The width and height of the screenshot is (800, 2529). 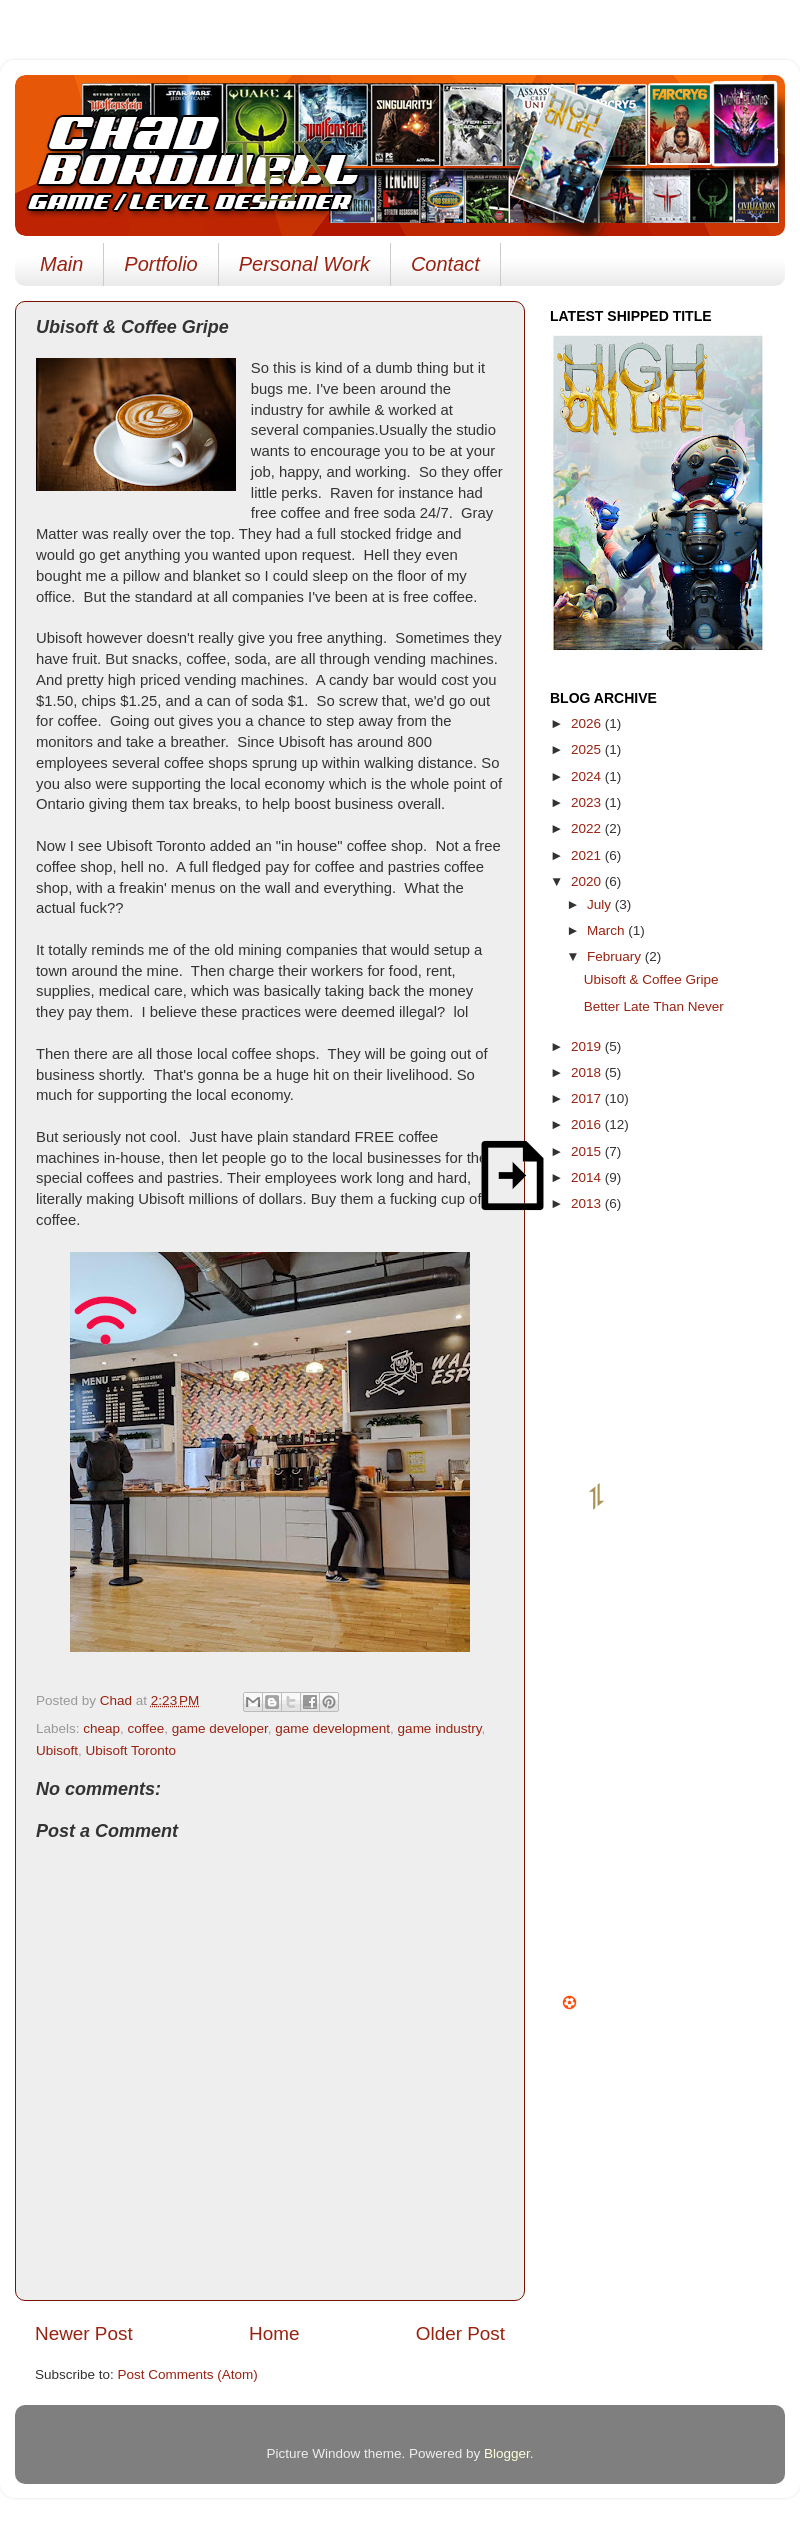 What do you see at coordinates (569, 2002) in the screenshot?
I see `access sports or football content` at bounding box center [569, 2002].